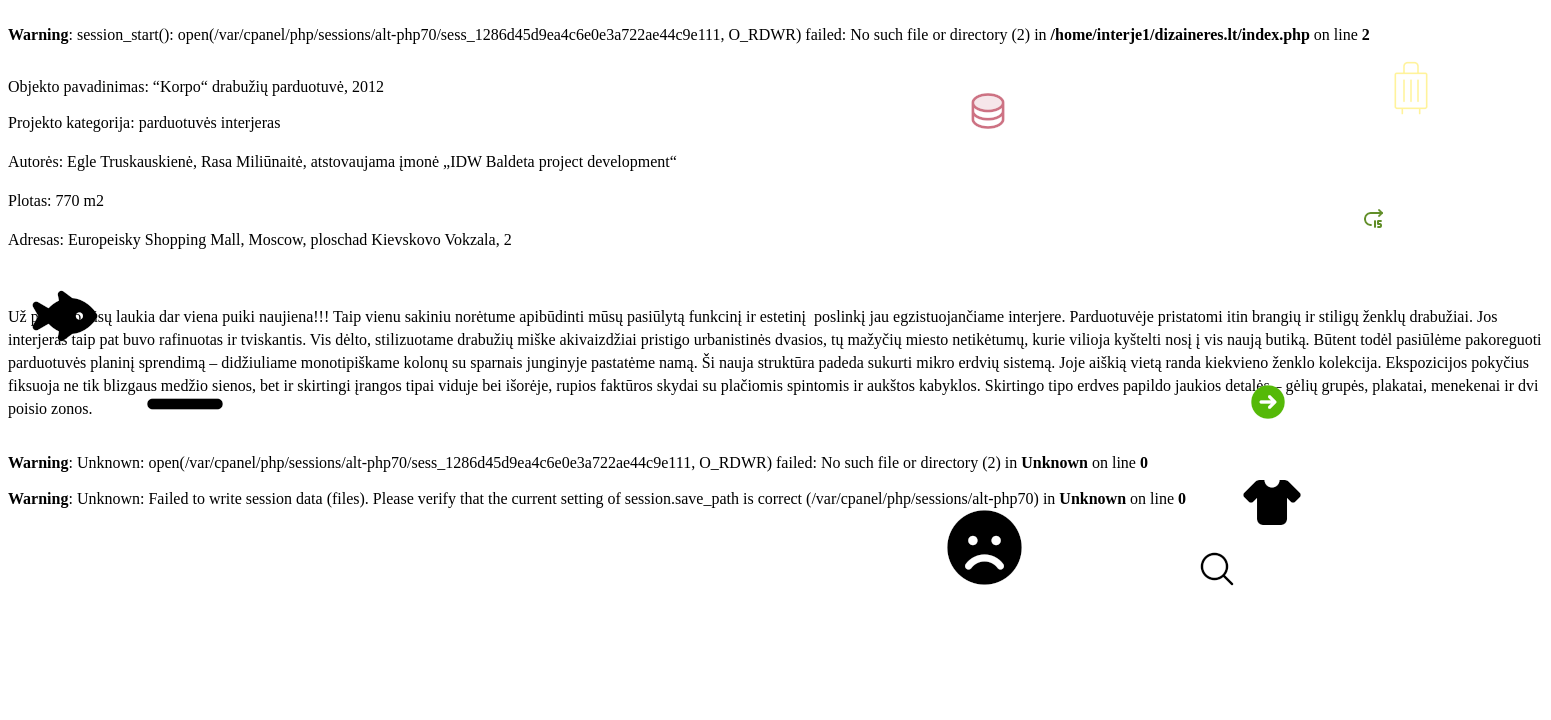 The width and height of the screenshot is (1551, 720). Describe the element at coordinates (988, 111) in the screenshot. I see `access database or data storage` at that location.